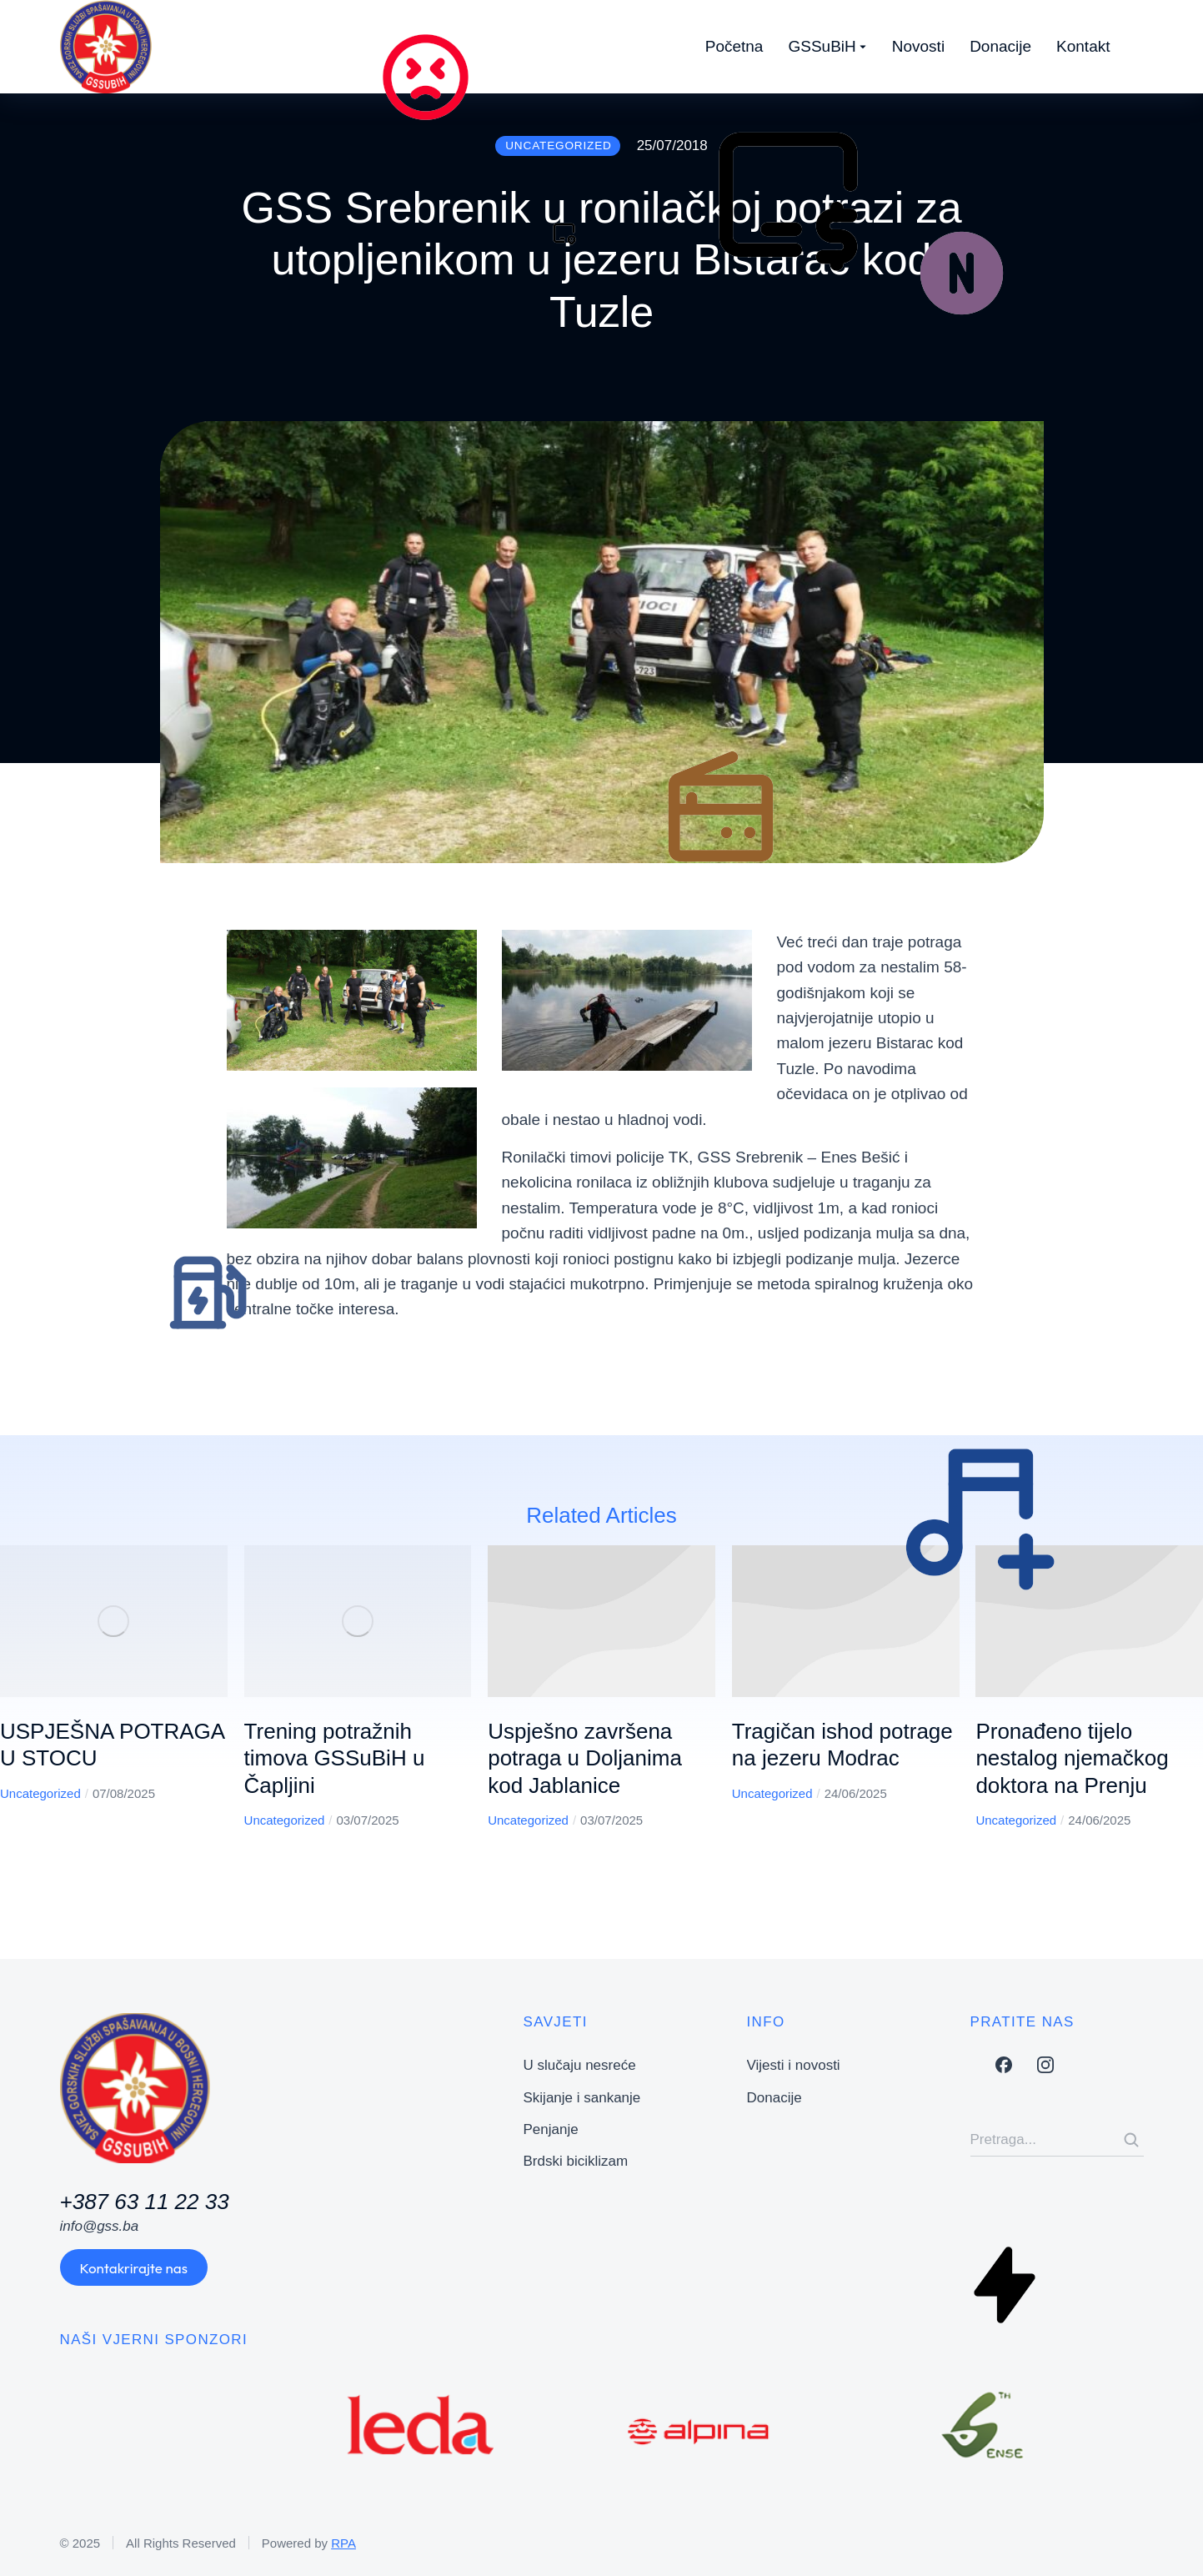 This screenshot has width=1203, height=2576. I want to click on access tablet payment or billing settings, so click(788, 194).